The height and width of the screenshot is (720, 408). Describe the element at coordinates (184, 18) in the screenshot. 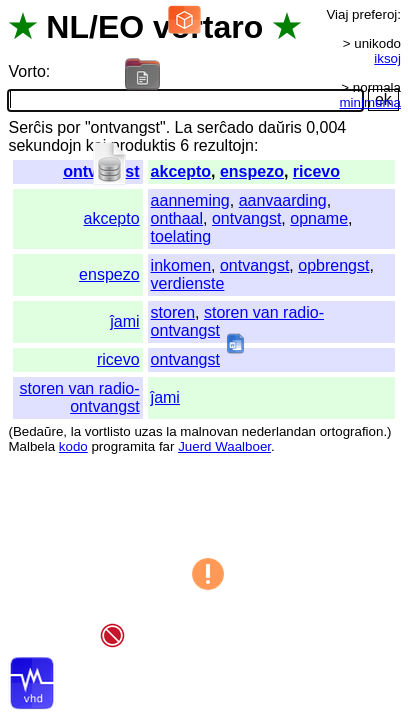

I see `open a Blender 3D project file` at that location.